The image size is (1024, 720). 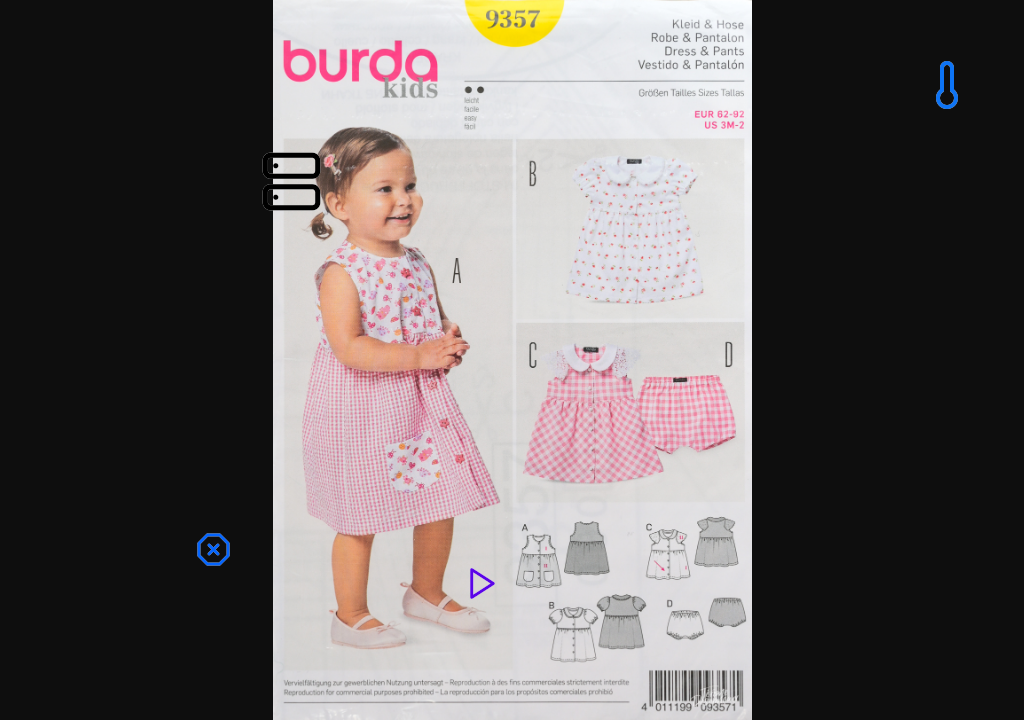 What do you see at coordinates (948, 85) in the screenshot?
I see `view current temperature` at bounding box center [948, 85].